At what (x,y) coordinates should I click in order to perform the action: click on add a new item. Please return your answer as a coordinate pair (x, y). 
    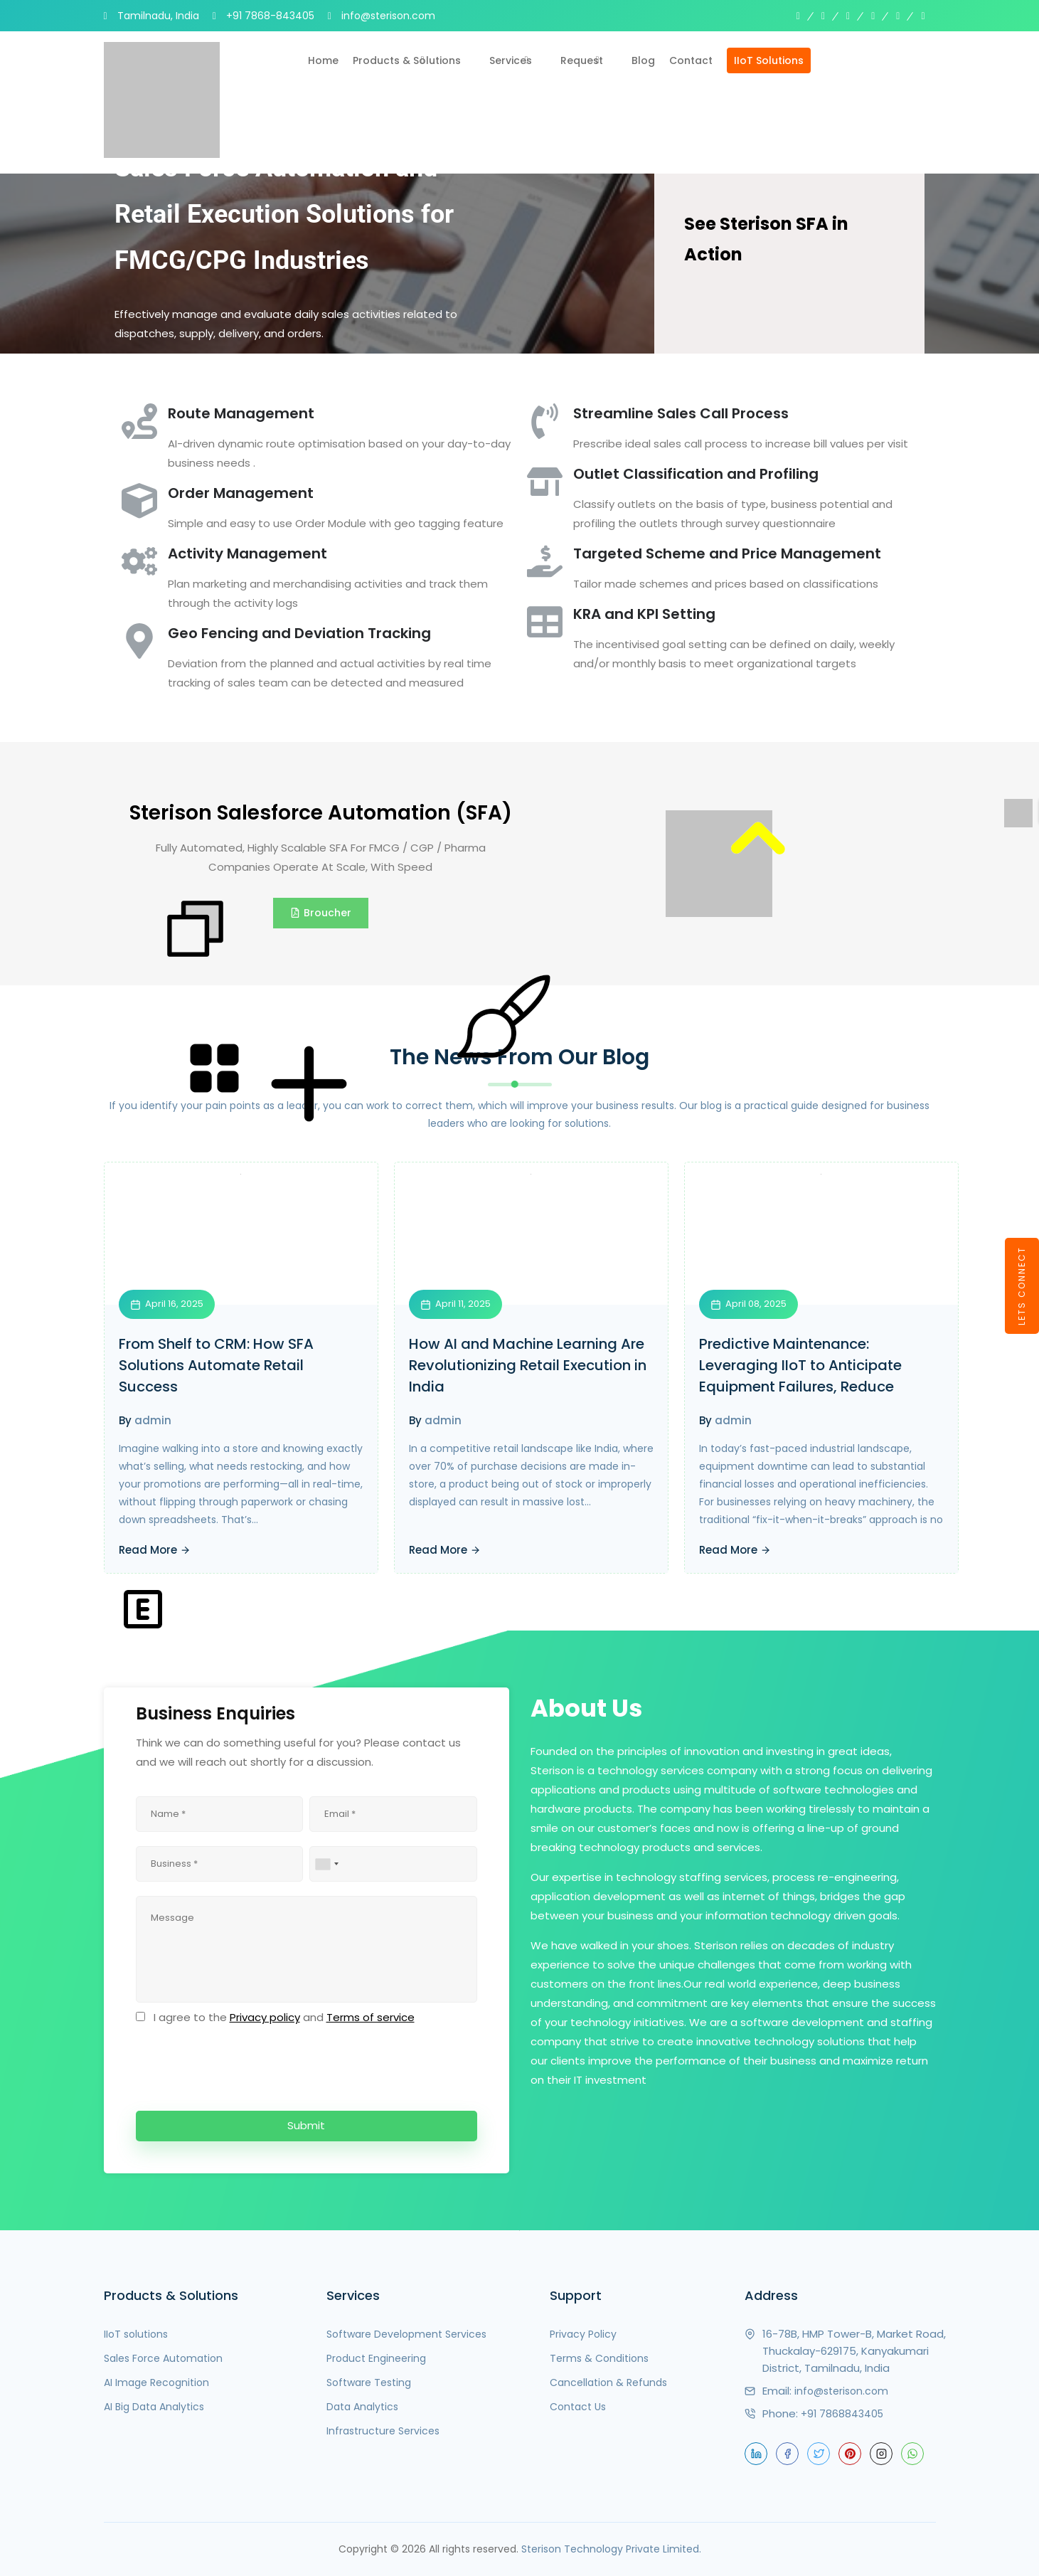
    Looking at the image, I should click on (309, 1083).